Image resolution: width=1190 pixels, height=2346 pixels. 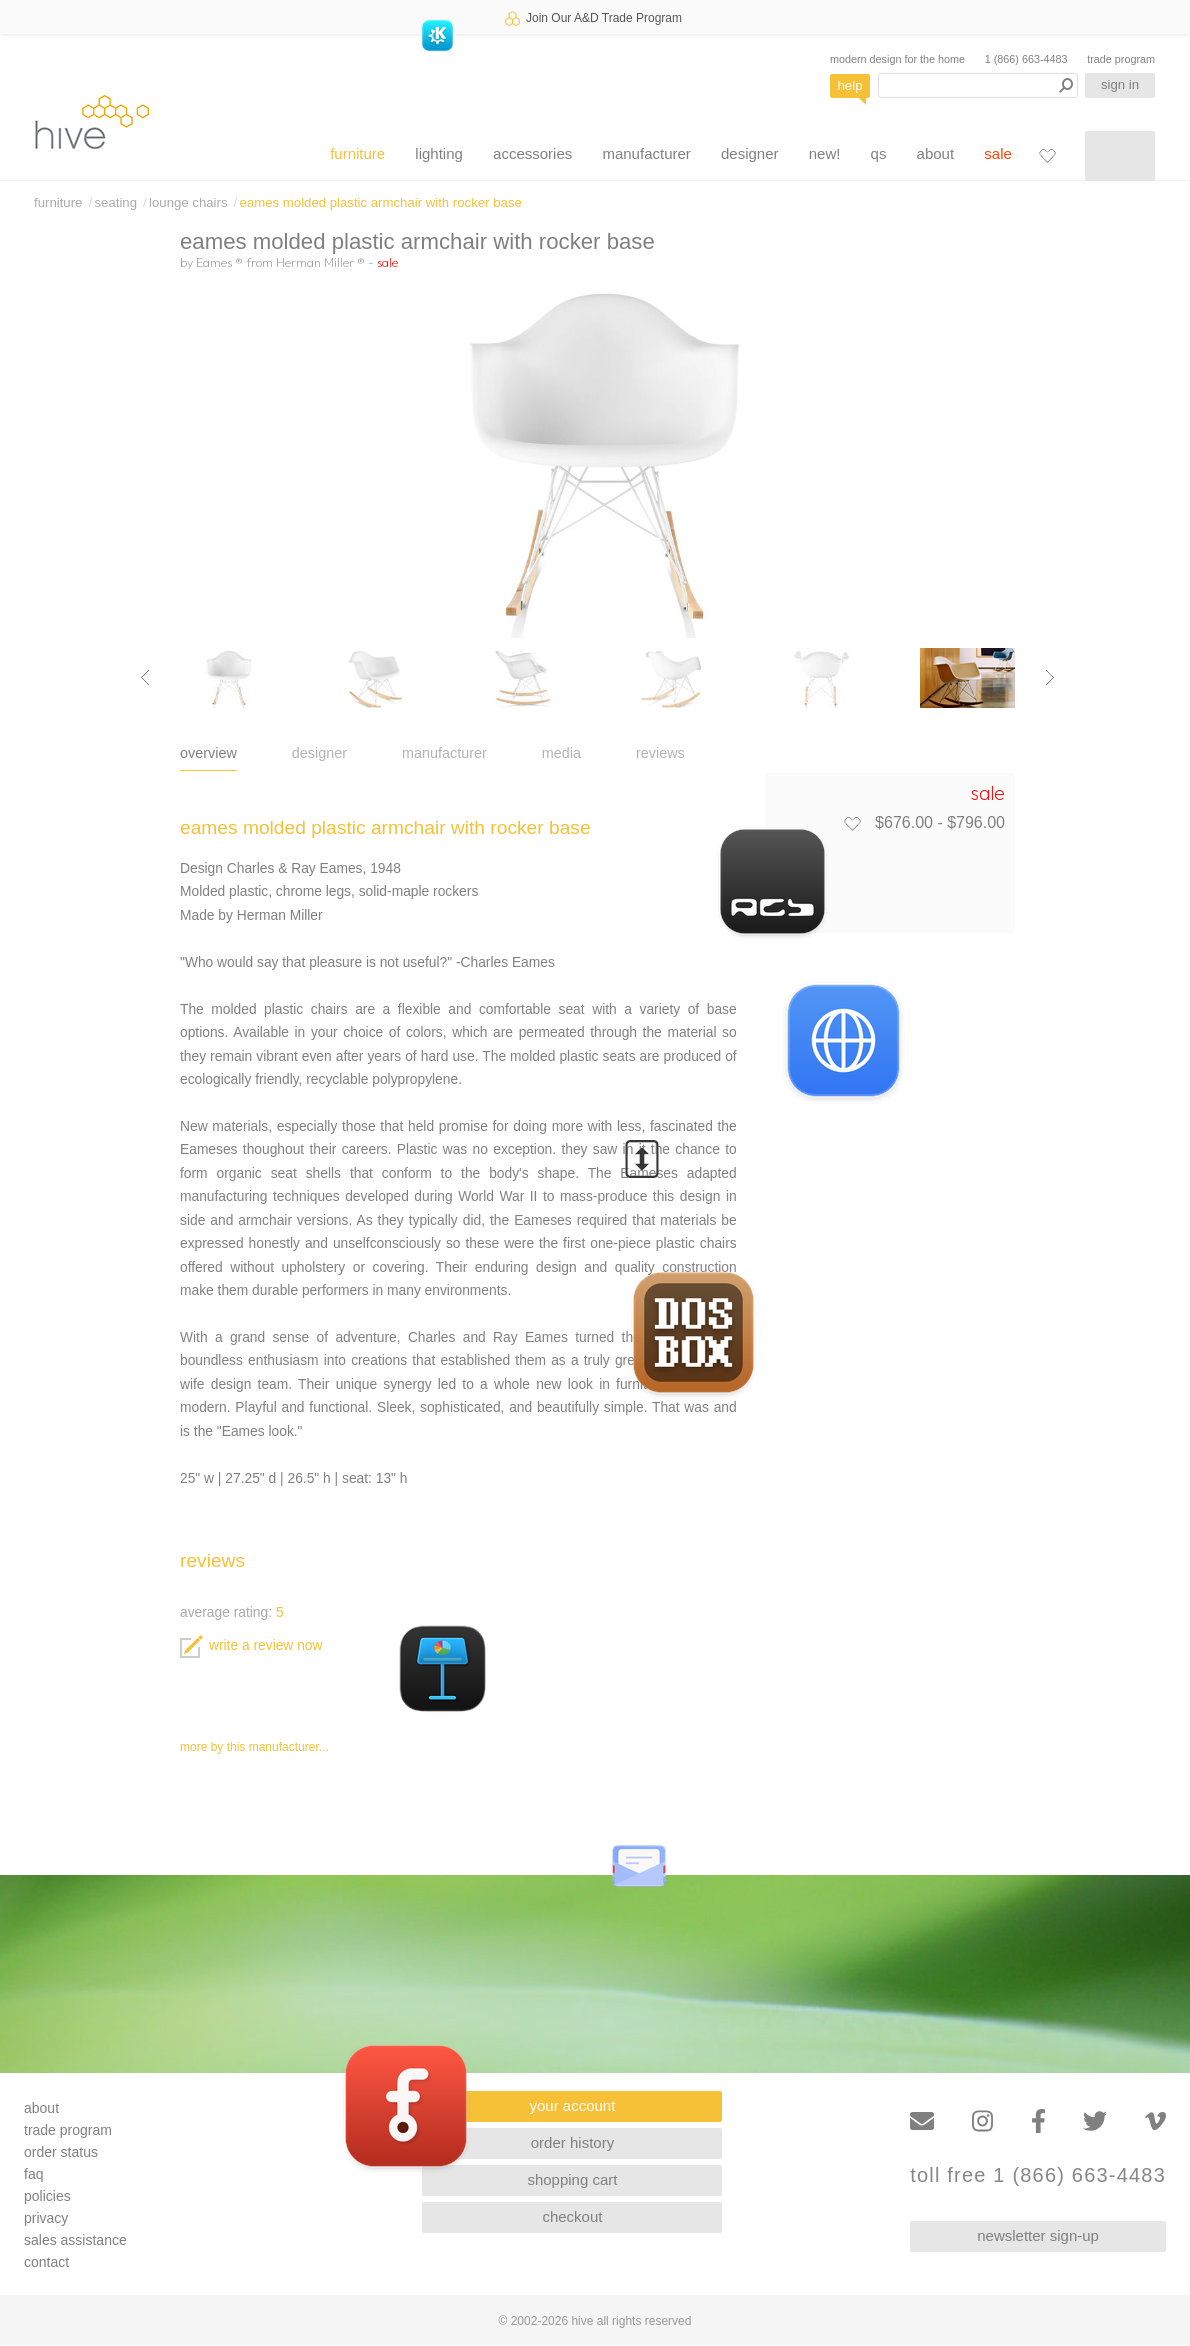 What do you see at coordinates (843, 1042) in the screenshot?
I see `open BitTorrent app settings` at bounding box center [843, 1042].